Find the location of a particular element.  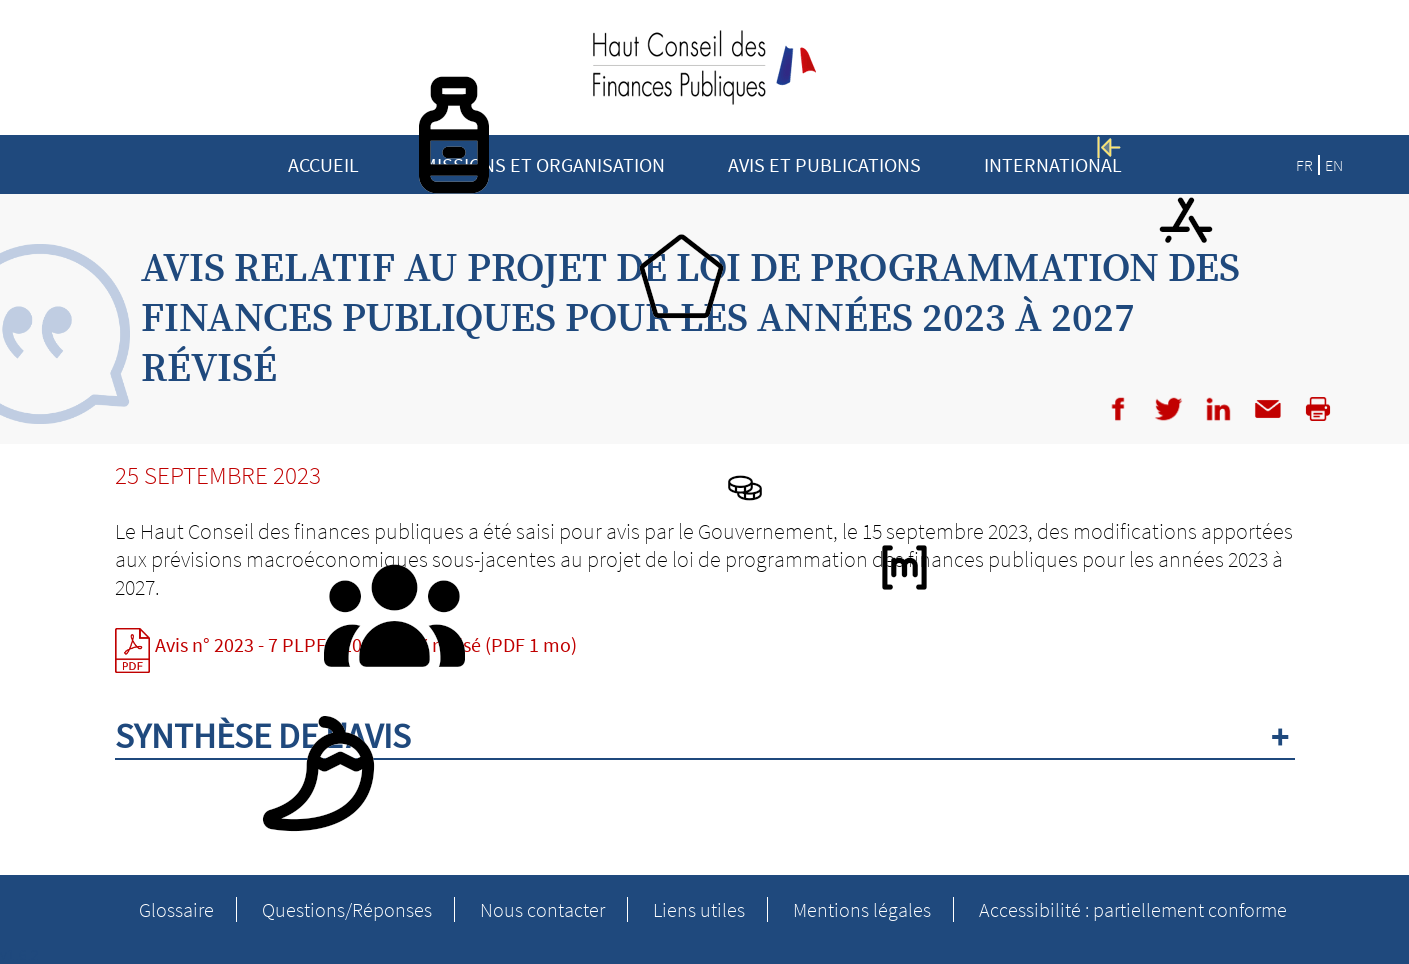

view vaccine or medication information is located at coordinates (454, 135).